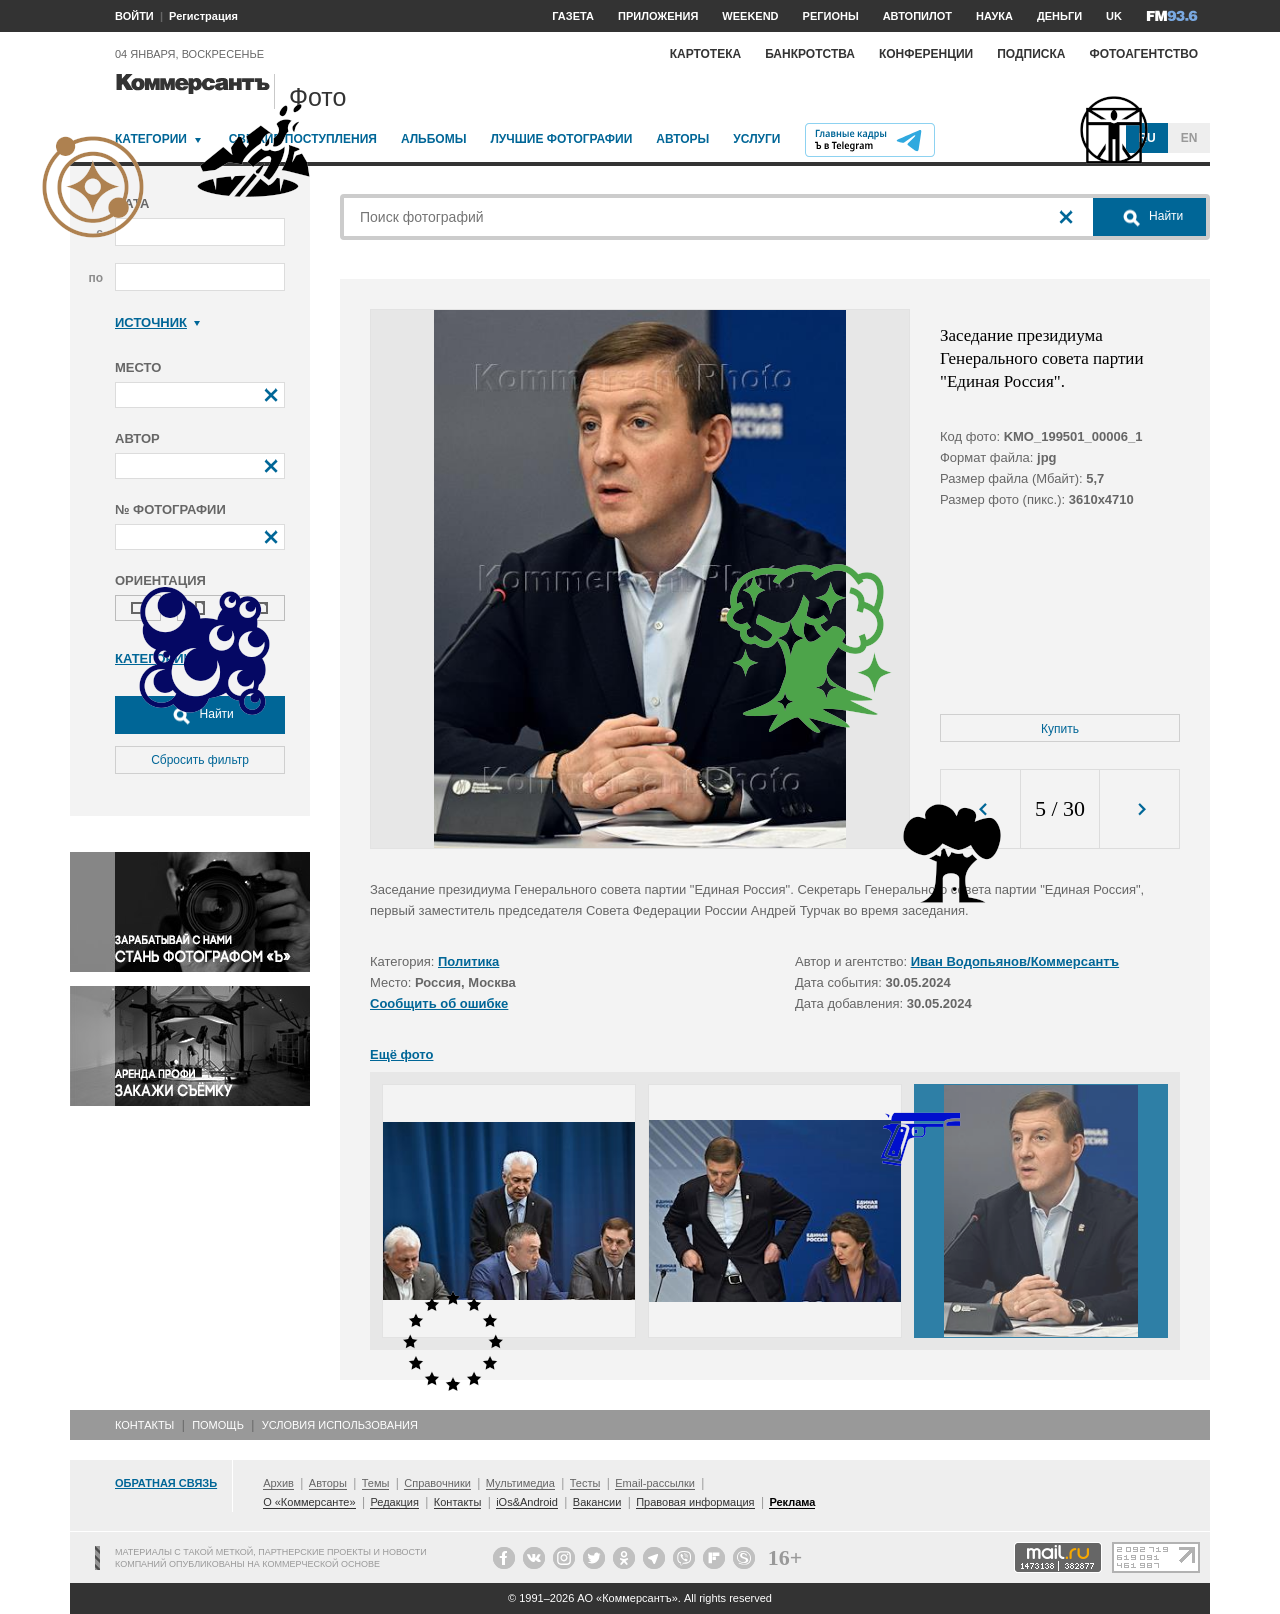 This screenshot has width=1280, height=1614. What do you see at coordinates (203, 652) in the screenshot?
I see `indicates foam or bubbles effect in game` at bounding box center [203, 652].